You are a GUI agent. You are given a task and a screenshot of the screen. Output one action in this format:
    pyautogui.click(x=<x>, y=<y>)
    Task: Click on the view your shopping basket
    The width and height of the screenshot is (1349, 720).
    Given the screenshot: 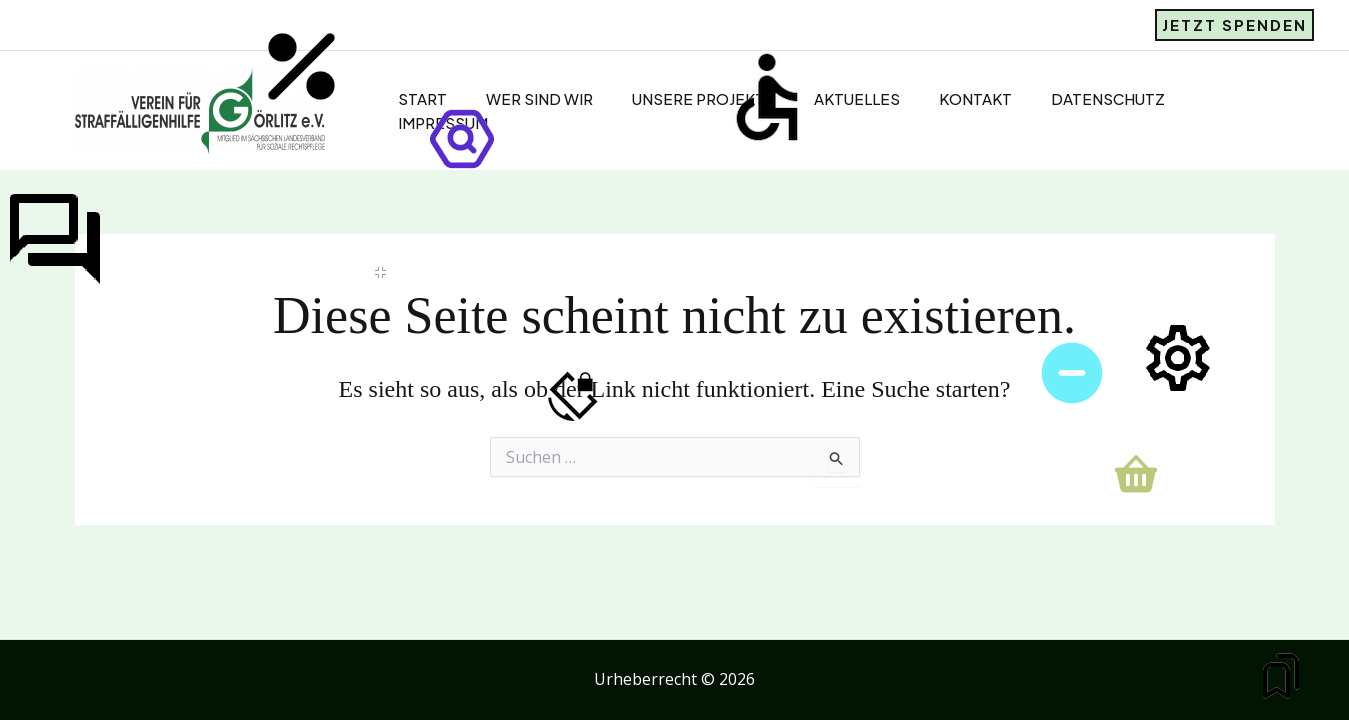 What is the action you would take?
    pyautogui.click(x=1136, y=475)
    